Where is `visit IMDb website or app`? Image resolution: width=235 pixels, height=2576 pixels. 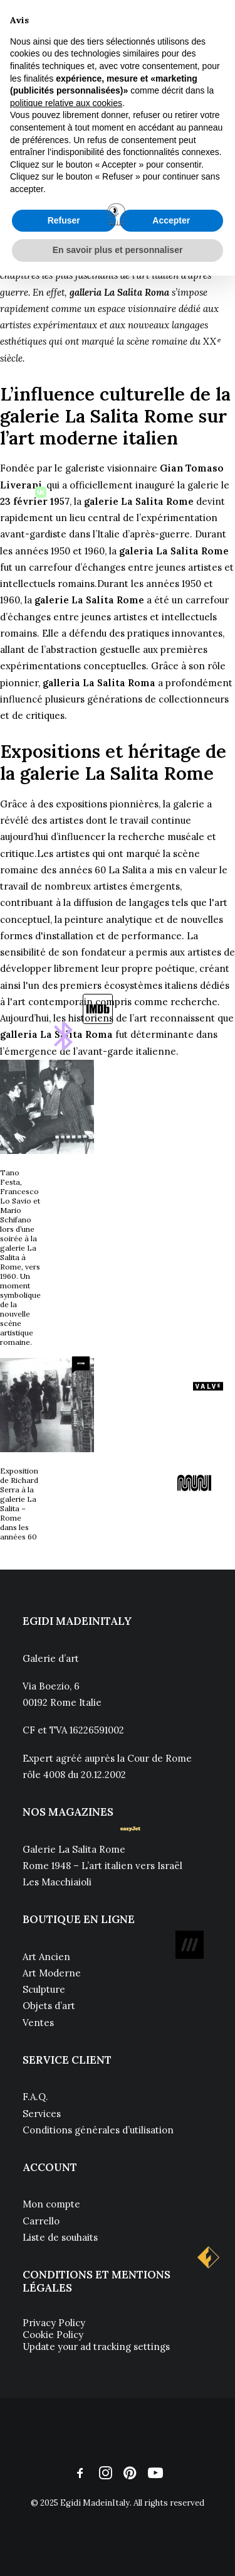 visit IMDb website or app is located at coordinates (98, 1009).